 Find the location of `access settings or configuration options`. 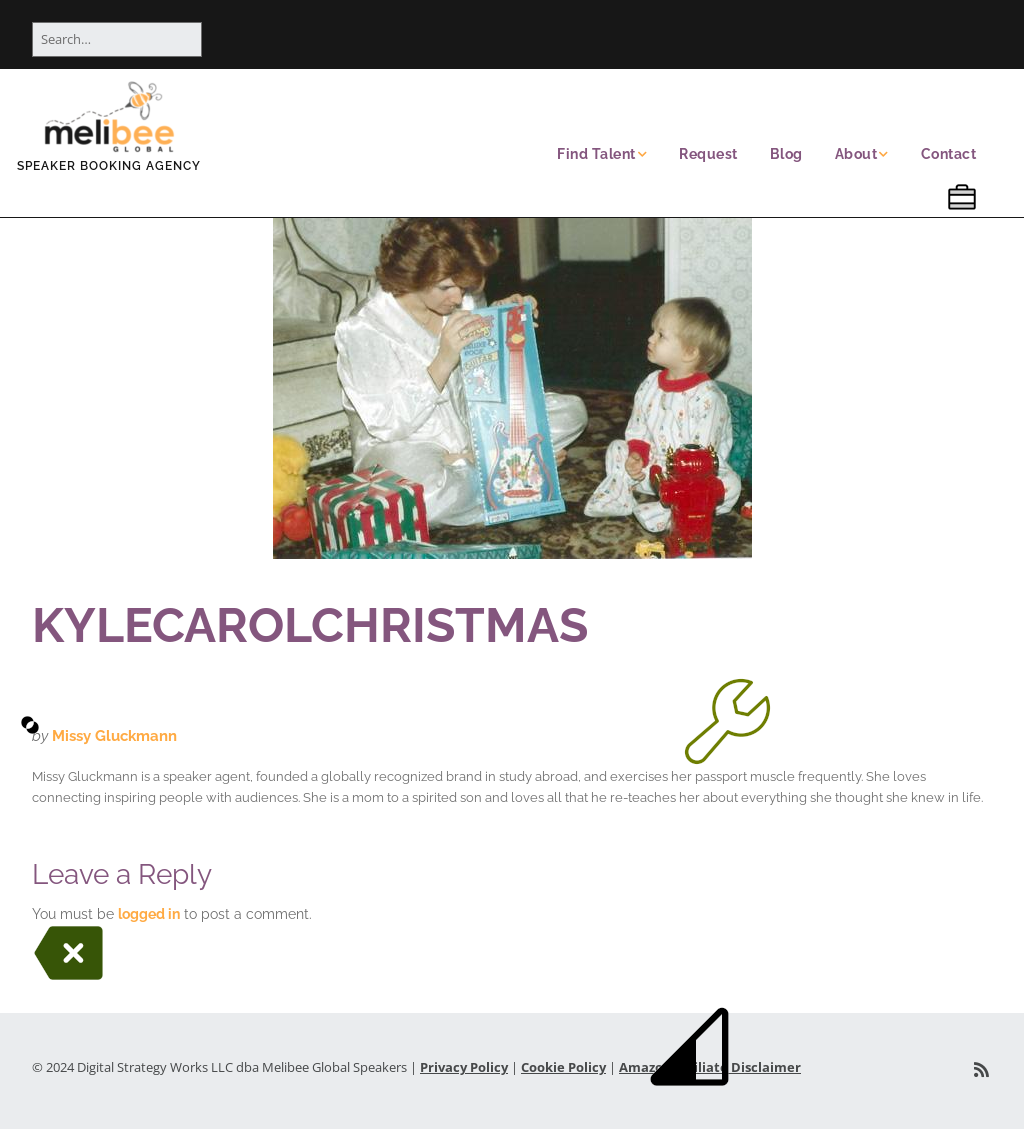

access settings or configuration options is located at coordinates (727, 721).